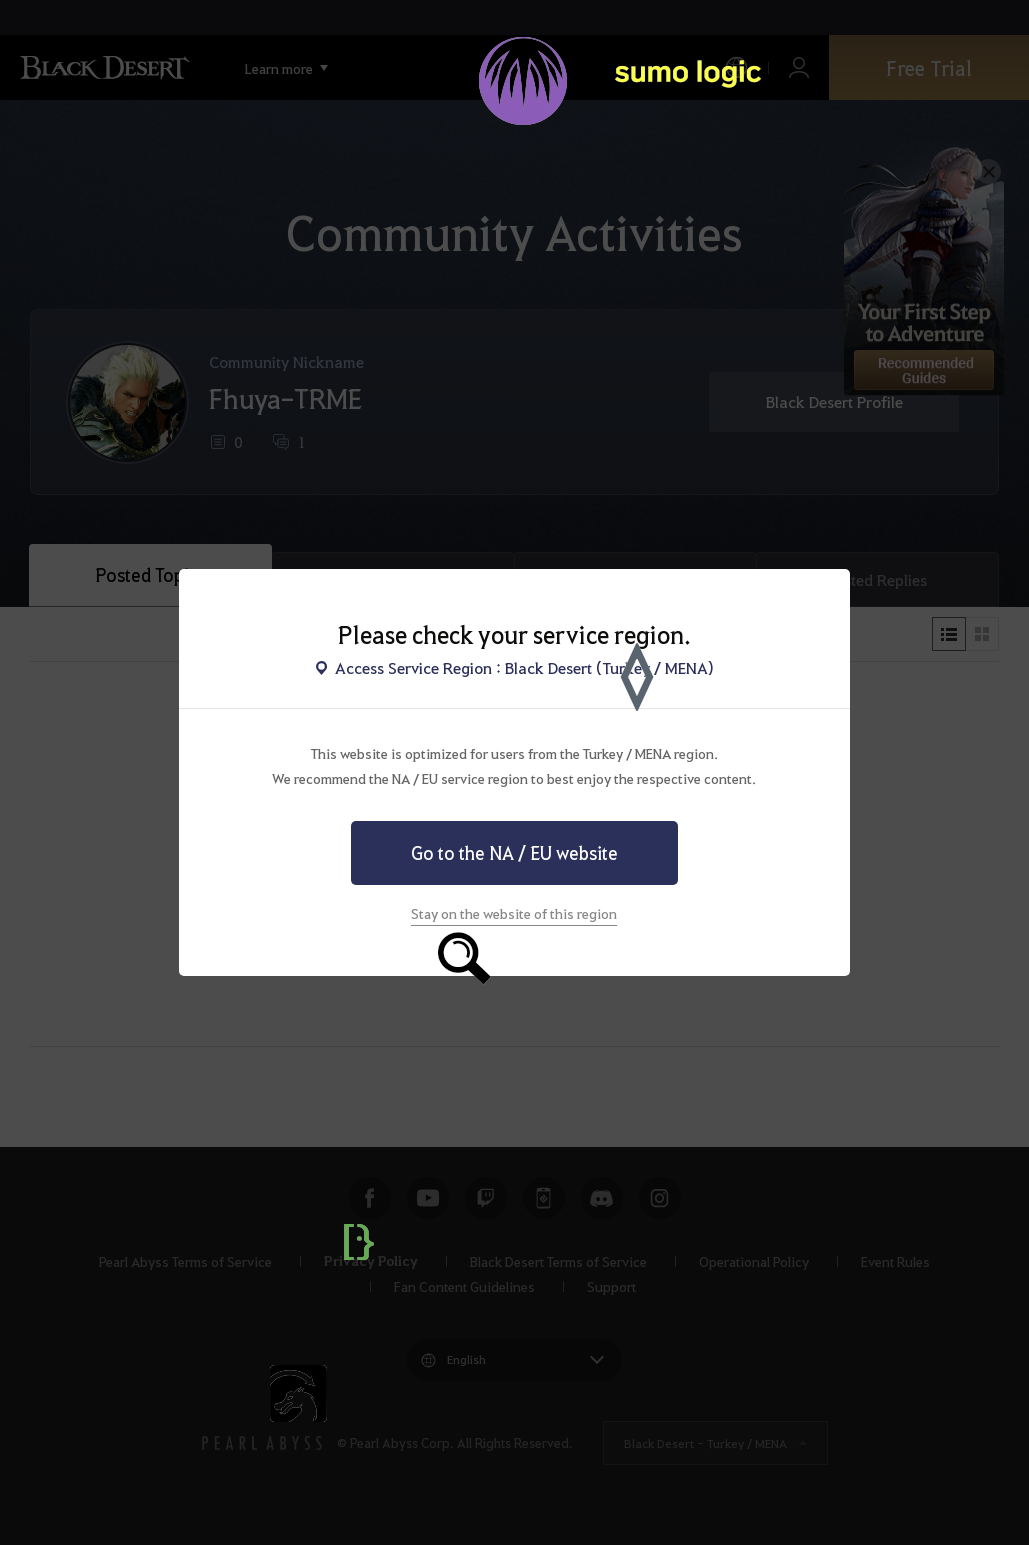  I want to click on private division game publisher logo, so click(637, 677).